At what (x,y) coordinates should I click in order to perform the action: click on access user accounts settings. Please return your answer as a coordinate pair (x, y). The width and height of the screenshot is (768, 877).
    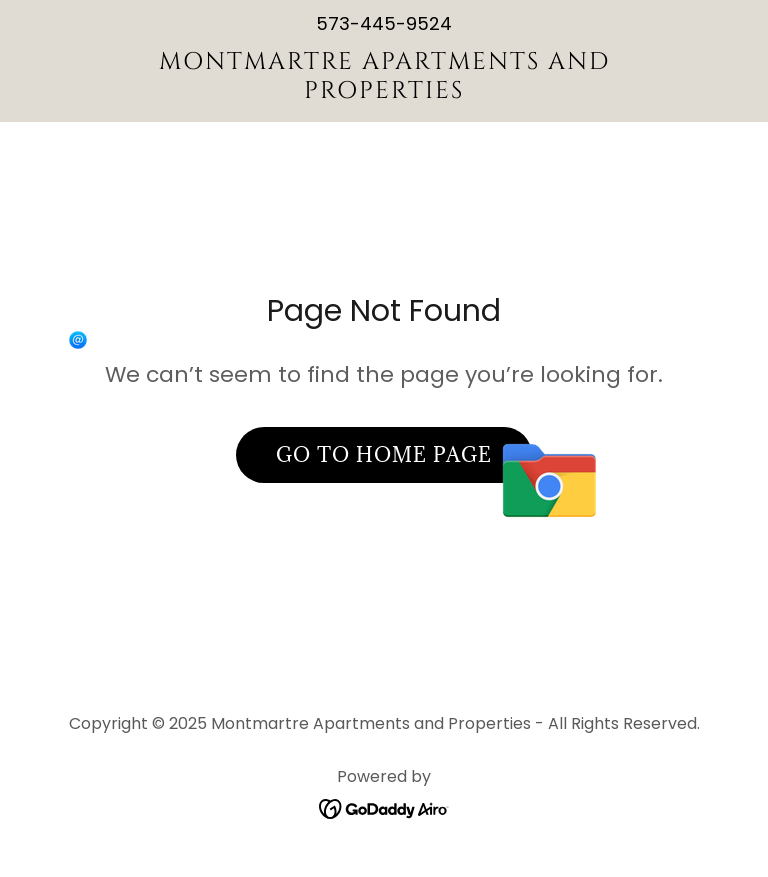
    Looking at the image, I should click on (78, 340).